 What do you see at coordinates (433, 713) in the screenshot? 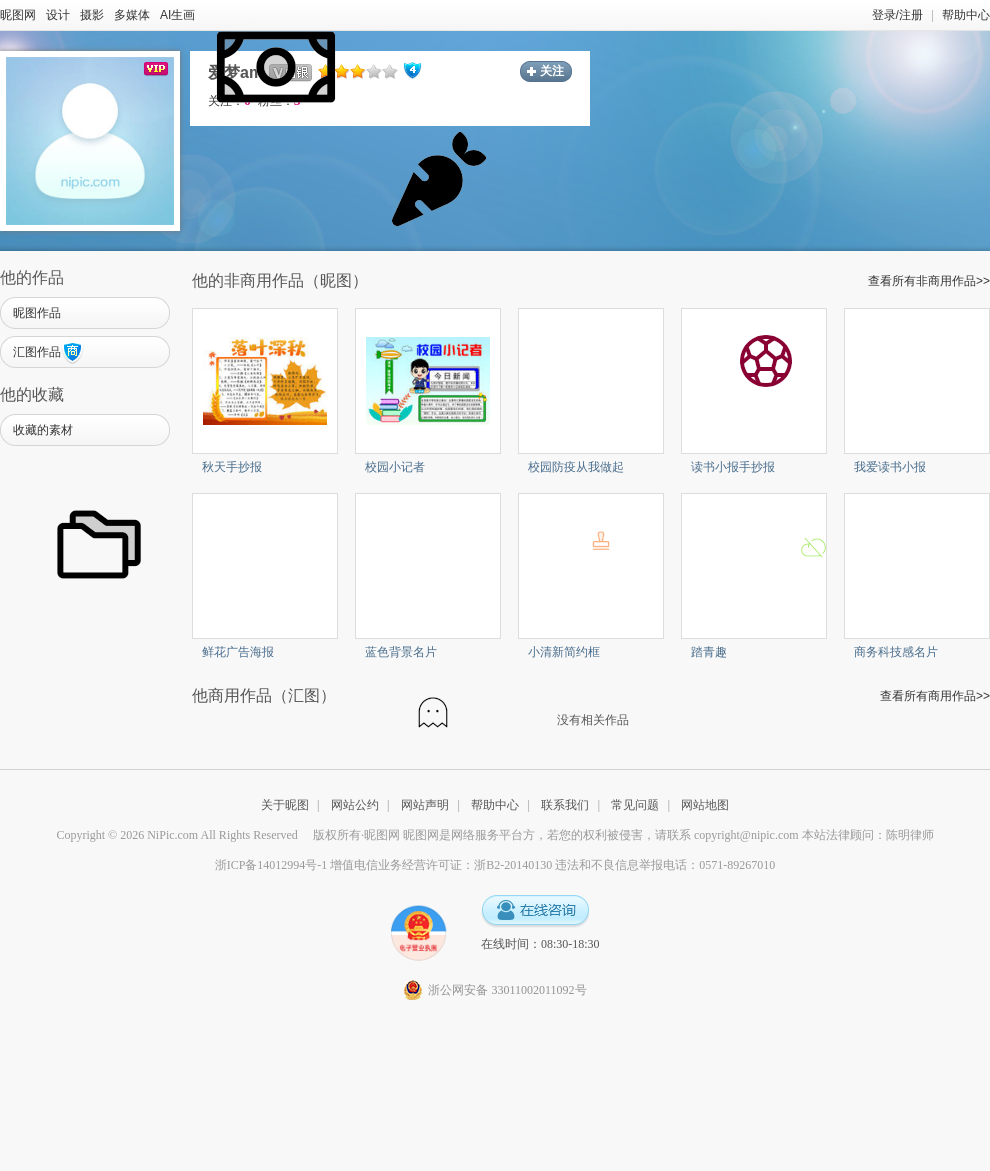
I see `toggle ghost mode or invisible status` at bounding box center [433, 713].